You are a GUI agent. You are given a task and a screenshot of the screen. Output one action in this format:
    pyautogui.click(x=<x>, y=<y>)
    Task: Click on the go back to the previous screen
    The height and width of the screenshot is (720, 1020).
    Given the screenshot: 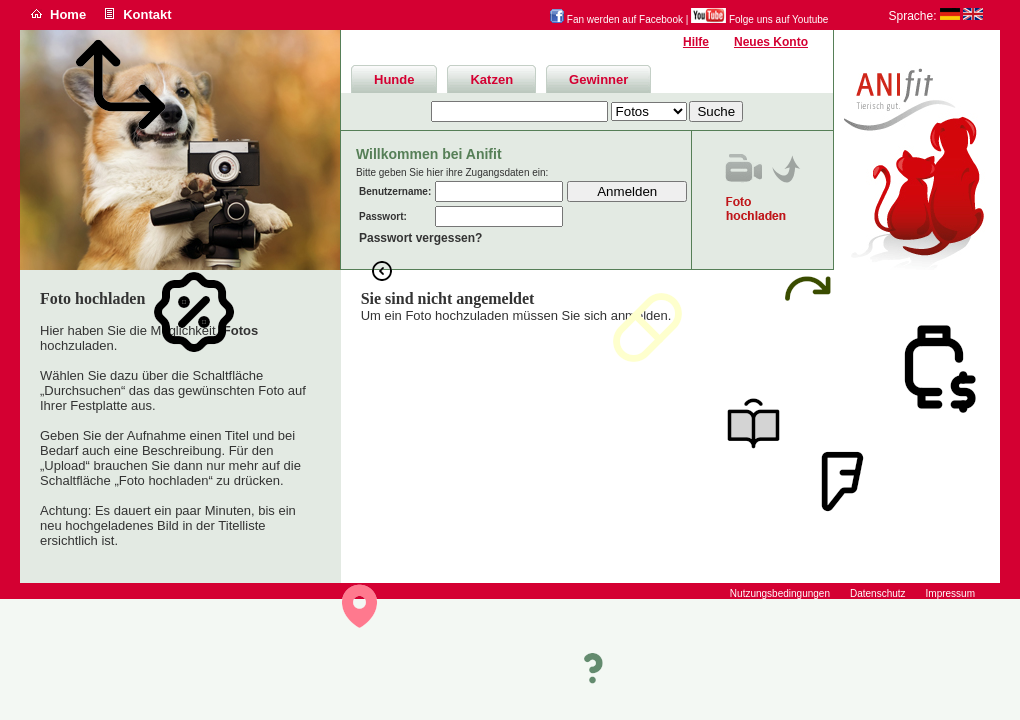 What is the action you would take?
    pyautogui.click(x=382, y=271)
    